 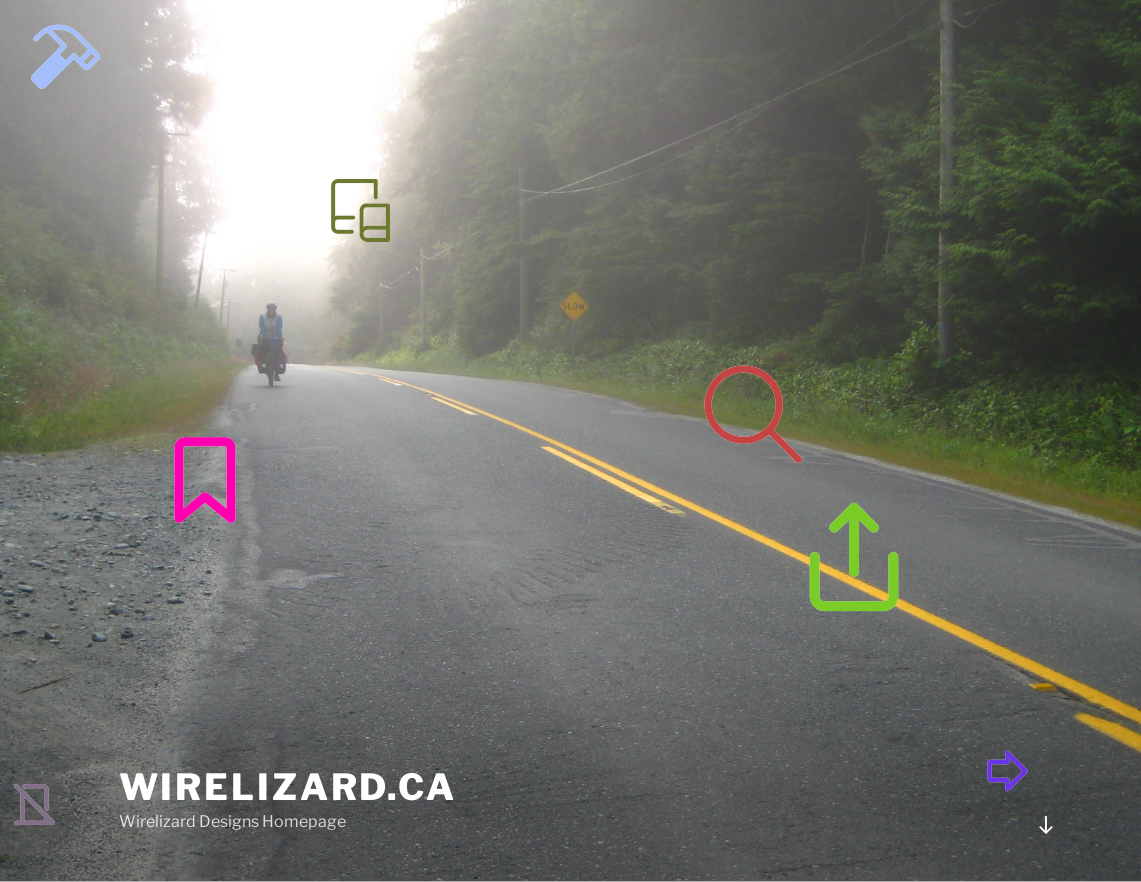 What do you see at coordinates (854, 557) in the screenshot?
I see `share content to another app or platform` at bounding box center [854, 557].